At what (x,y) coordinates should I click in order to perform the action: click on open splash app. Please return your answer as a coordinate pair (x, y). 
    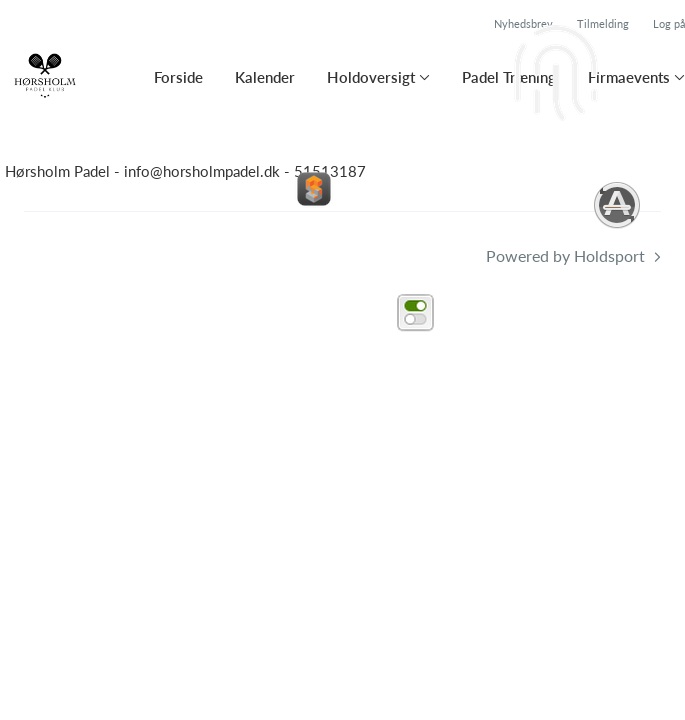
    Looking at the image, I should click on (314, 189).